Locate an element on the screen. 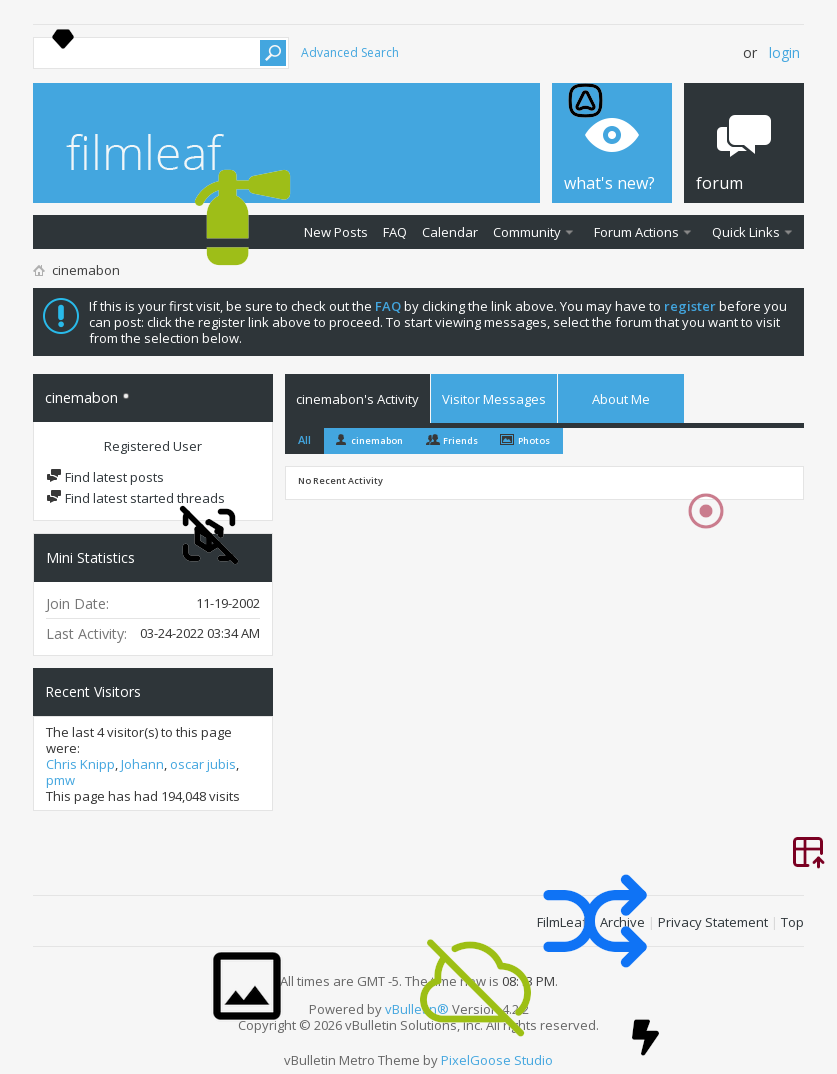  insert an image into your document is located at coordinates (247, 986).